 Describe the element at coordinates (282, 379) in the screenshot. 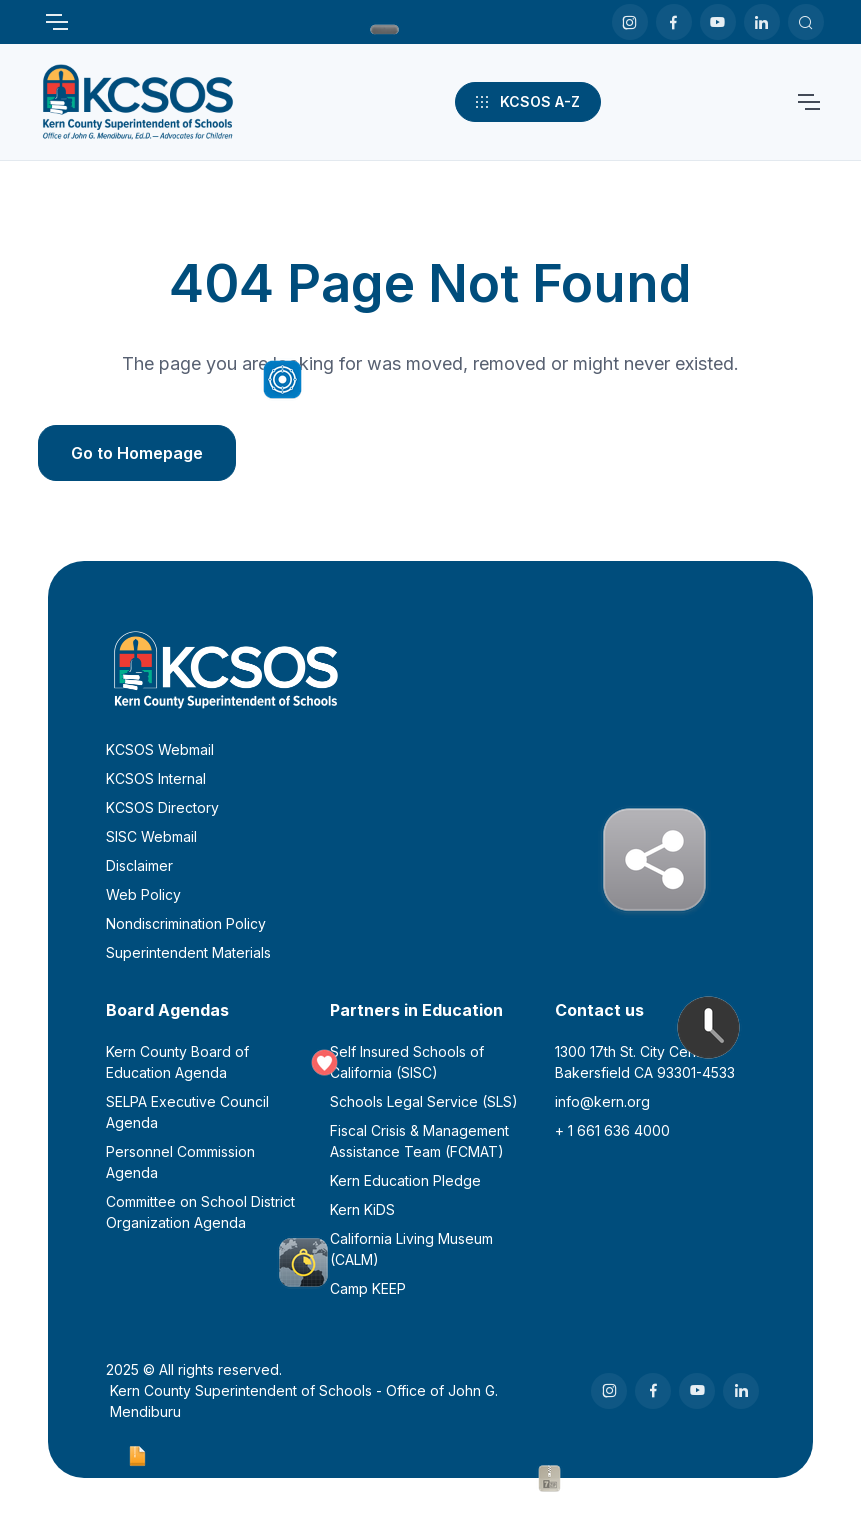

I see `open the Neon app` at that location.